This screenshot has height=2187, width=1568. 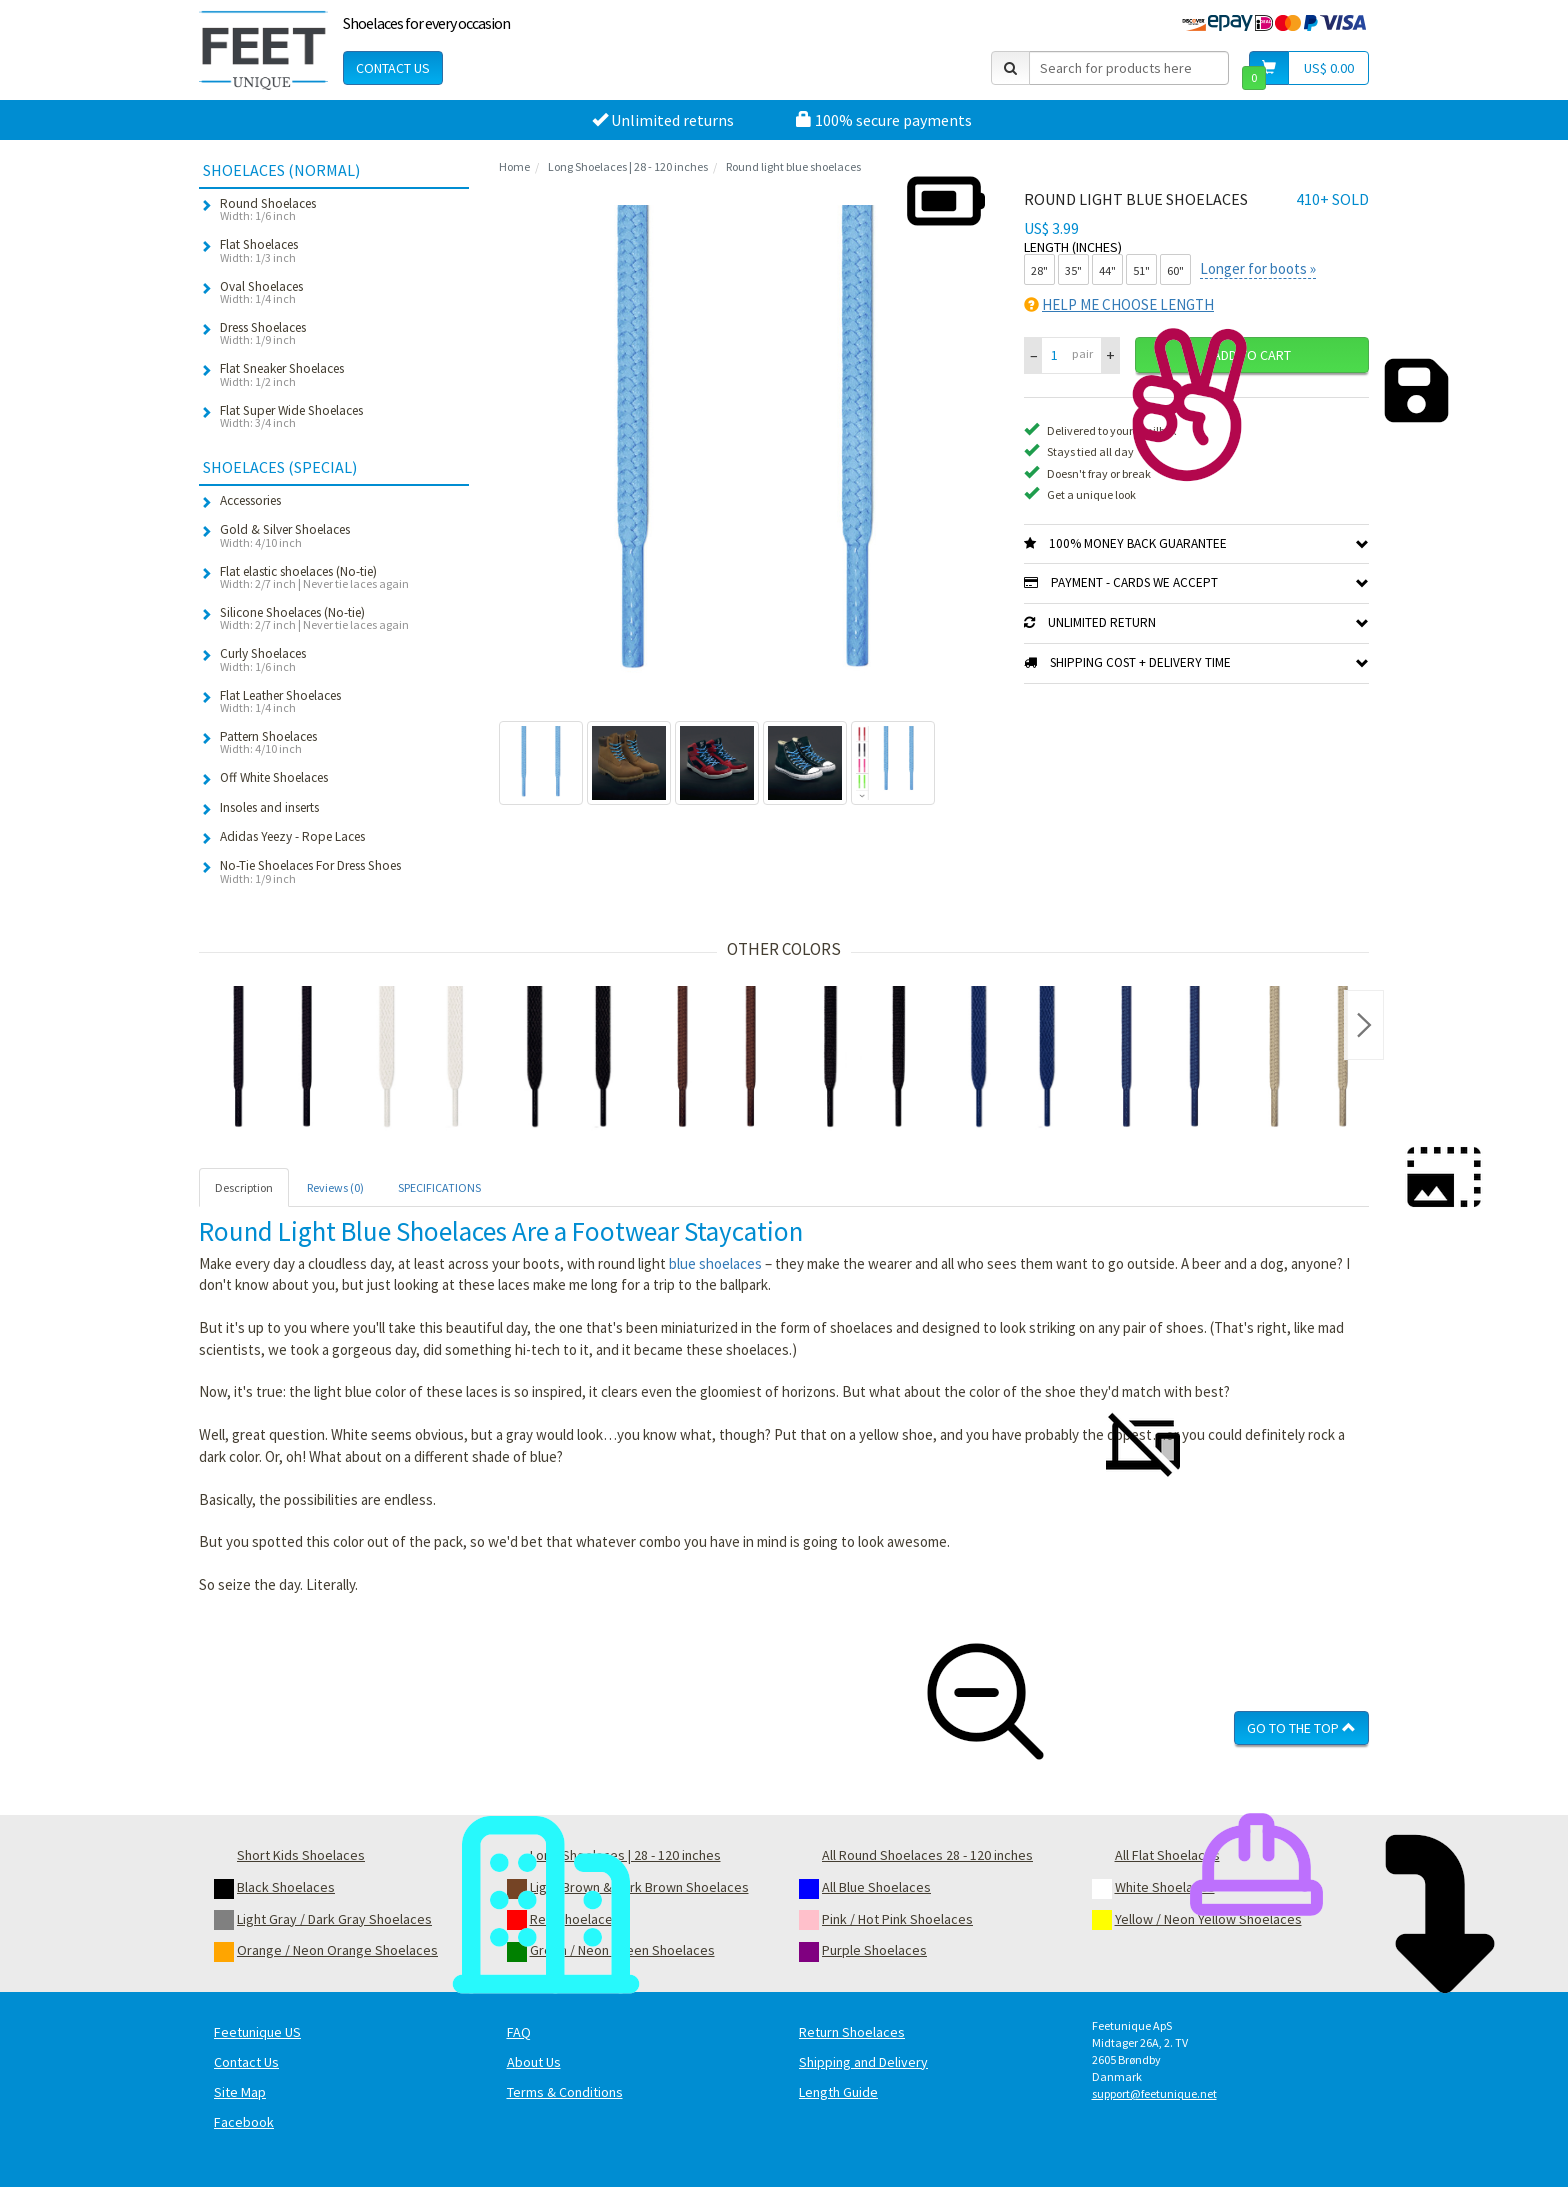 I want to click on send a peace sign or friendly gesture, so click(x=1187, y=405).